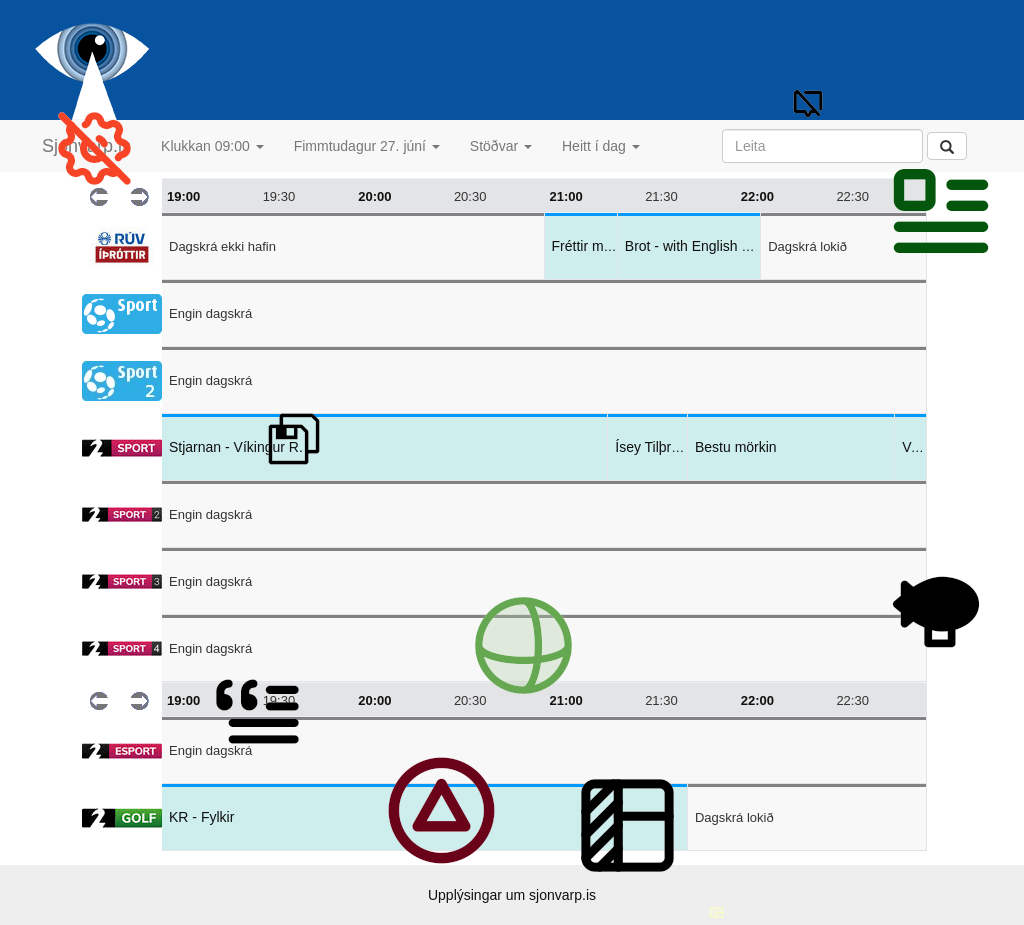  I want to click on settings are currently disabled, so click(94, 148).